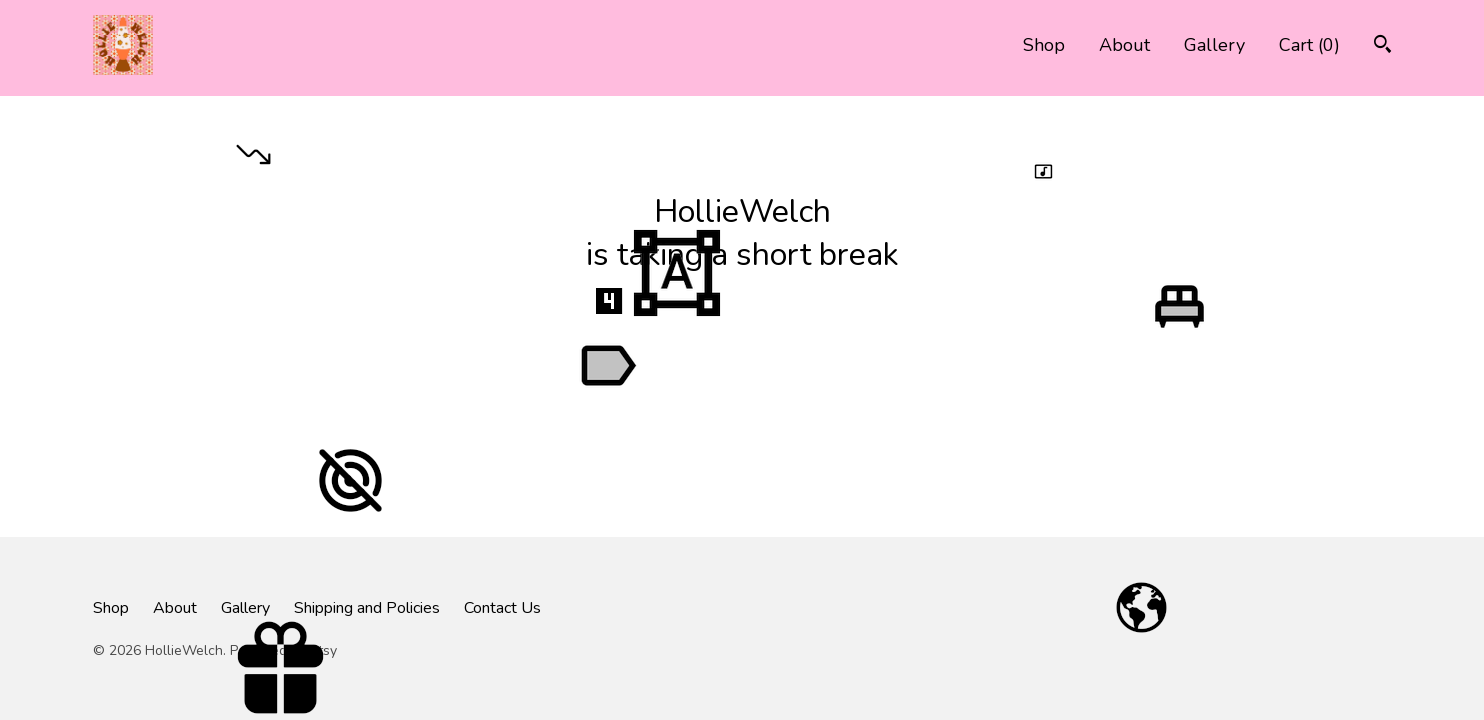  Describe the element at coordinates (350, 480) in the screenshot. I see `disable targeting or tracking` at that location.